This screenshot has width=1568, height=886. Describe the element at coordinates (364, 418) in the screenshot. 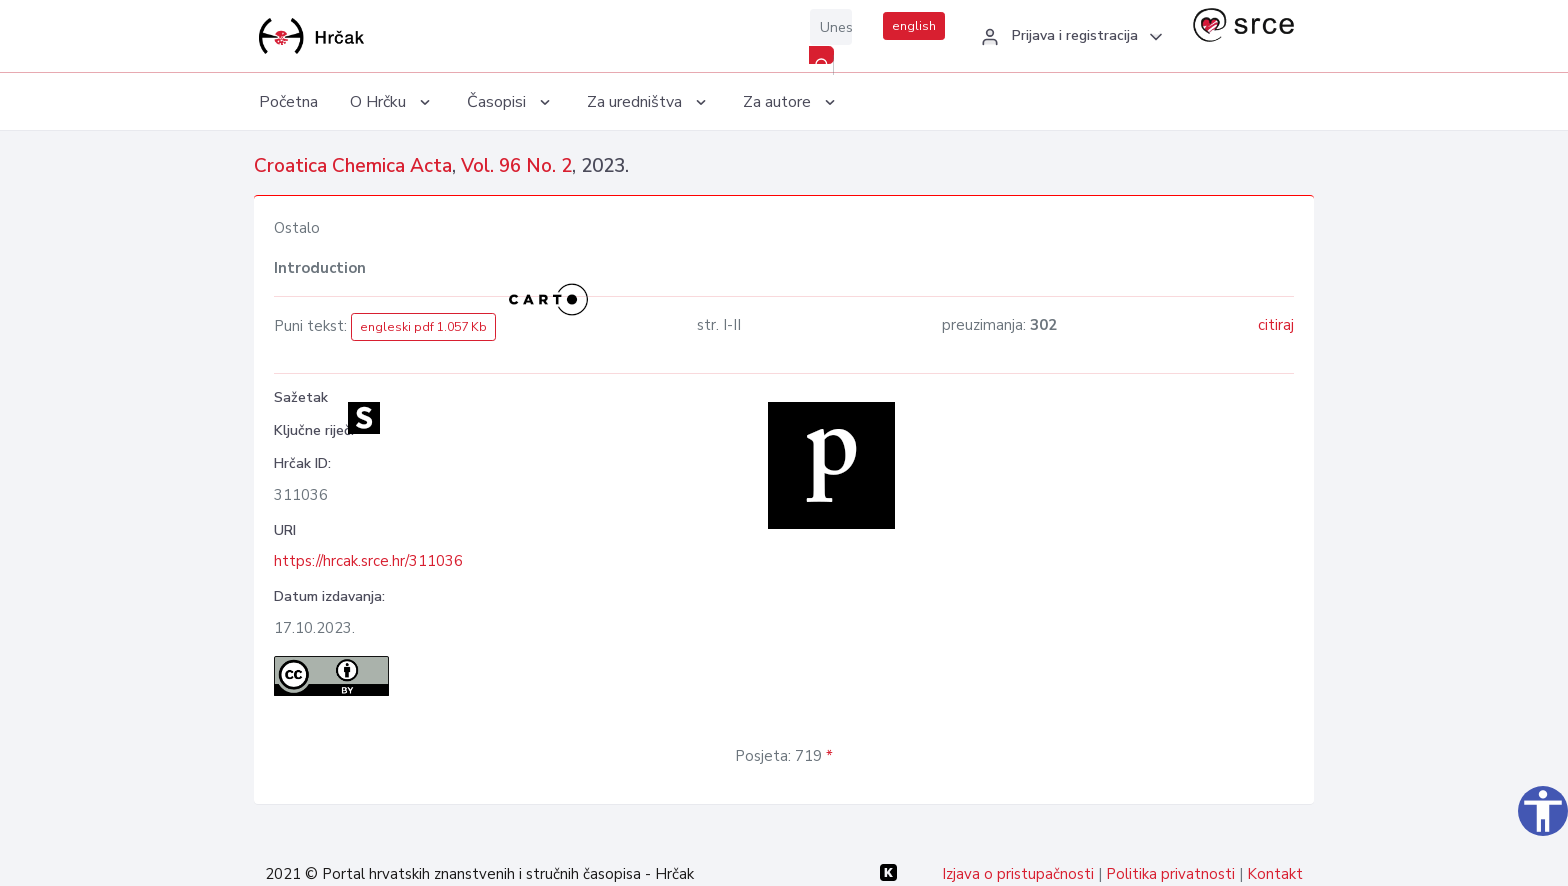

I see `semantic ui framework logo` at that location.